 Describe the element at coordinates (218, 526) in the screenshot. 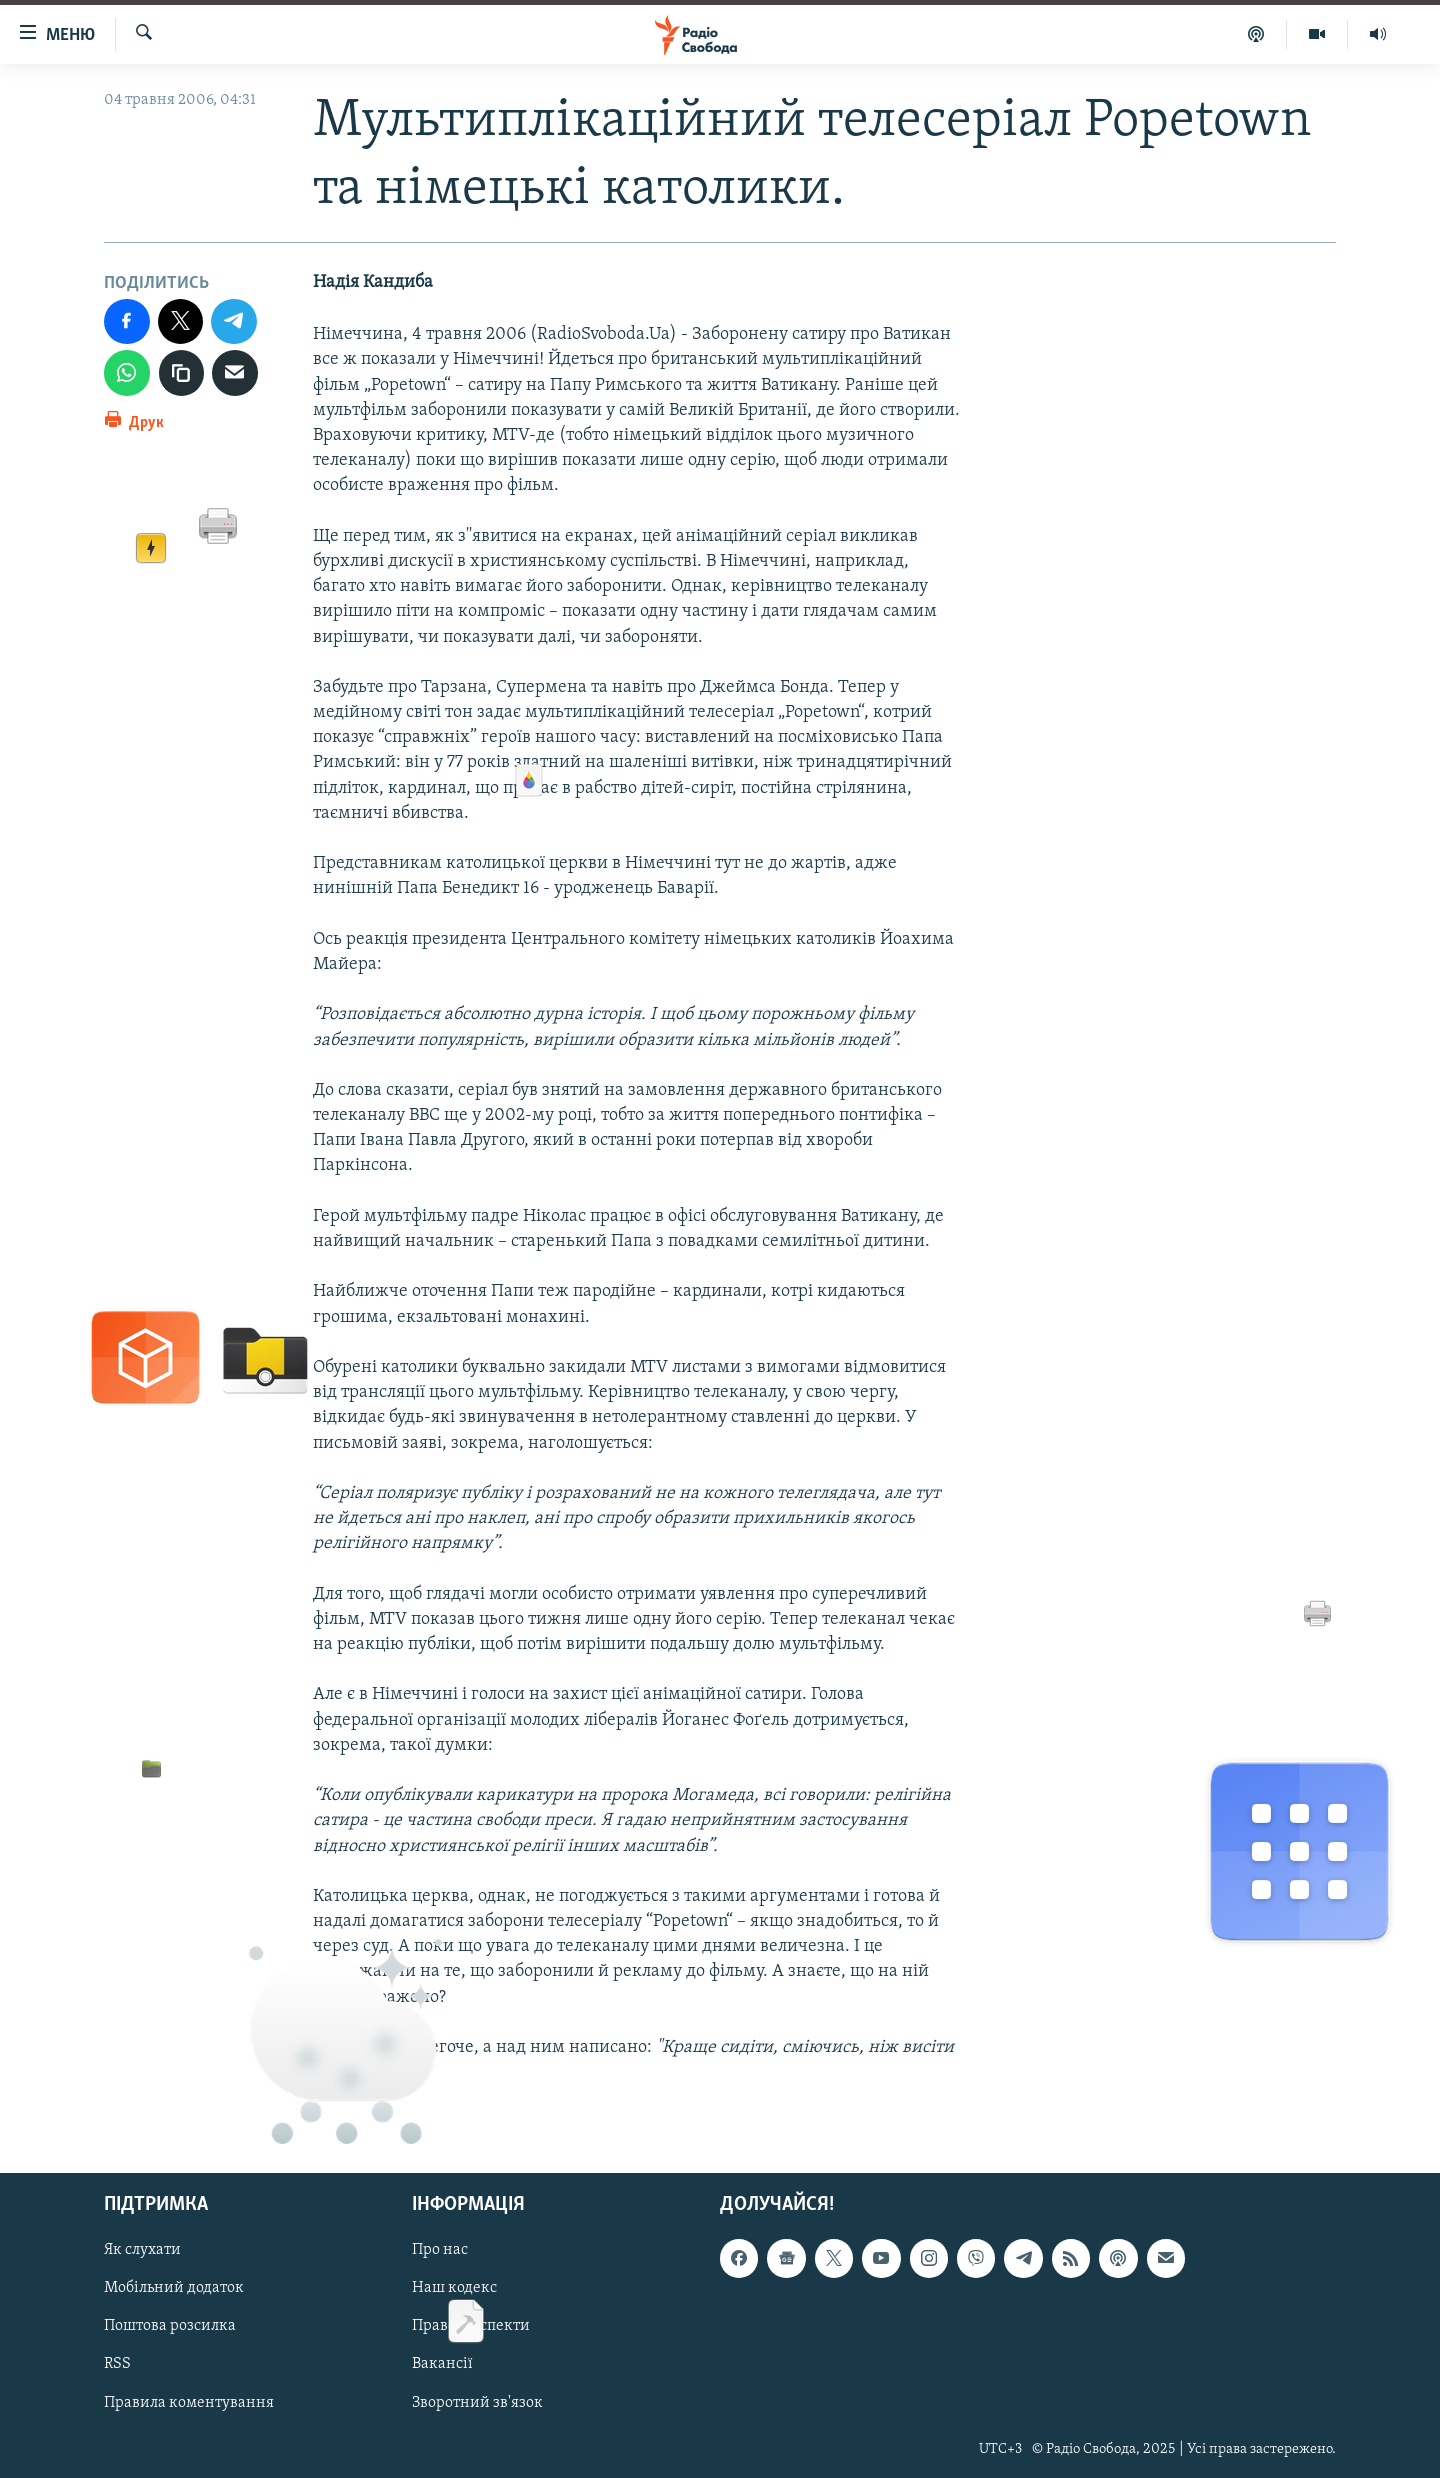

I see `print the current file or document` at that location.